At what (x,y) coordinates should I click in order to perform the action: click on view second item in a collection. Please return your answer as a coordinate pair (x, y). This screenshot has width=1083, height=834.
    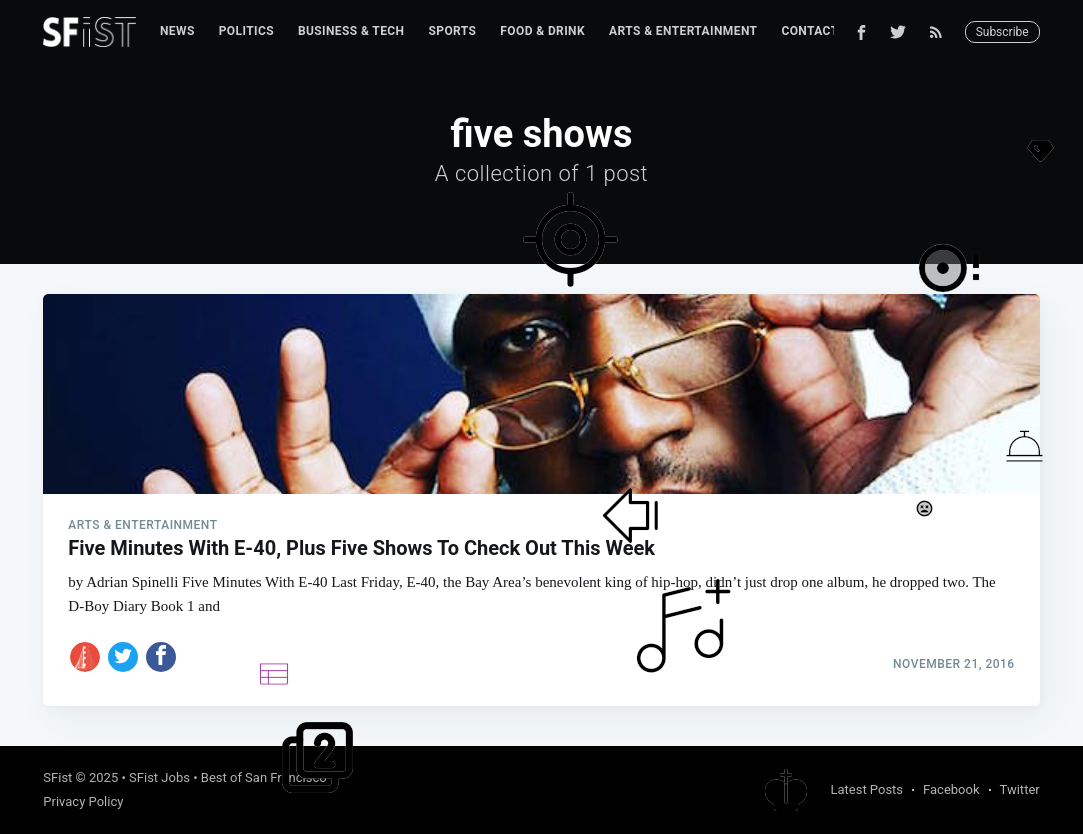
    Looking at the image, I should click on (317, 757).